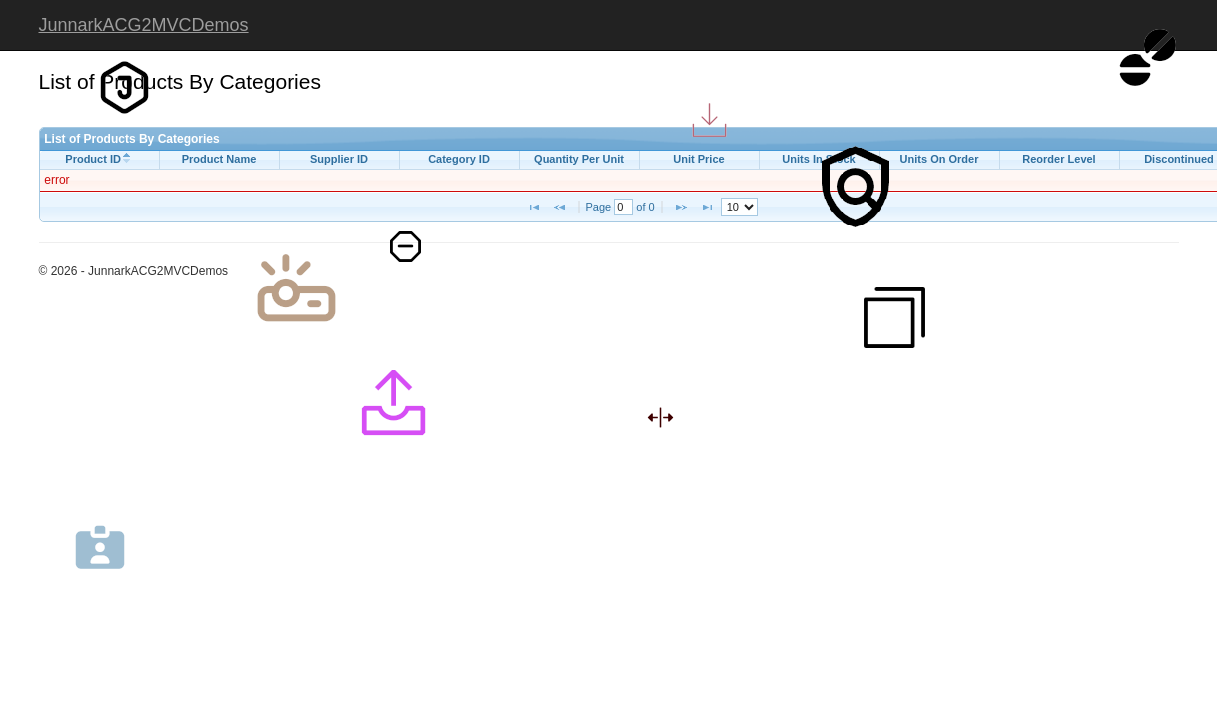 This screenshot has height=720, width=1217. What do you see at coordinates (296, 289) in the screenshot?
I see `connect to a projector or external display` at bounding box center [296, 289].